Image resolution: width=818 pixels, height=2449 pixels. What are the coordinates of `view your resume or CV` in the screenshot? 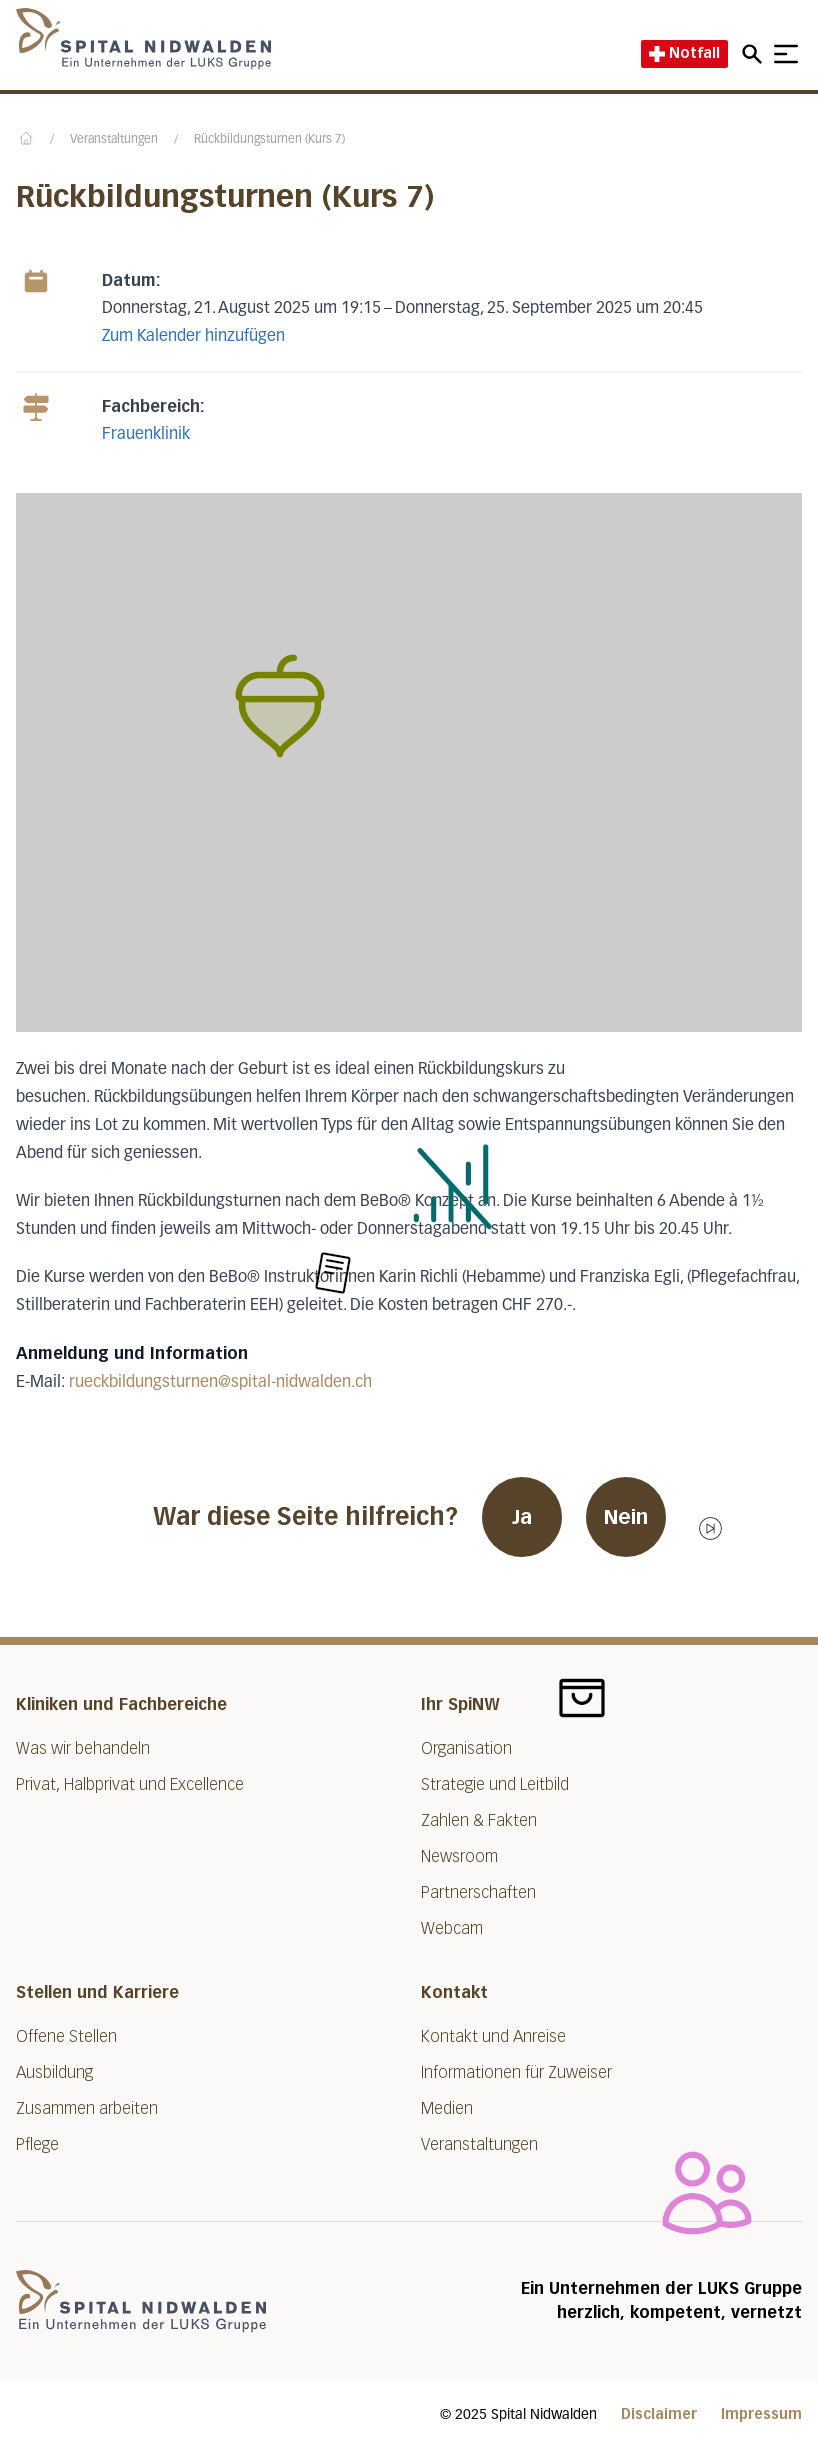 It's located at (333, 1273).